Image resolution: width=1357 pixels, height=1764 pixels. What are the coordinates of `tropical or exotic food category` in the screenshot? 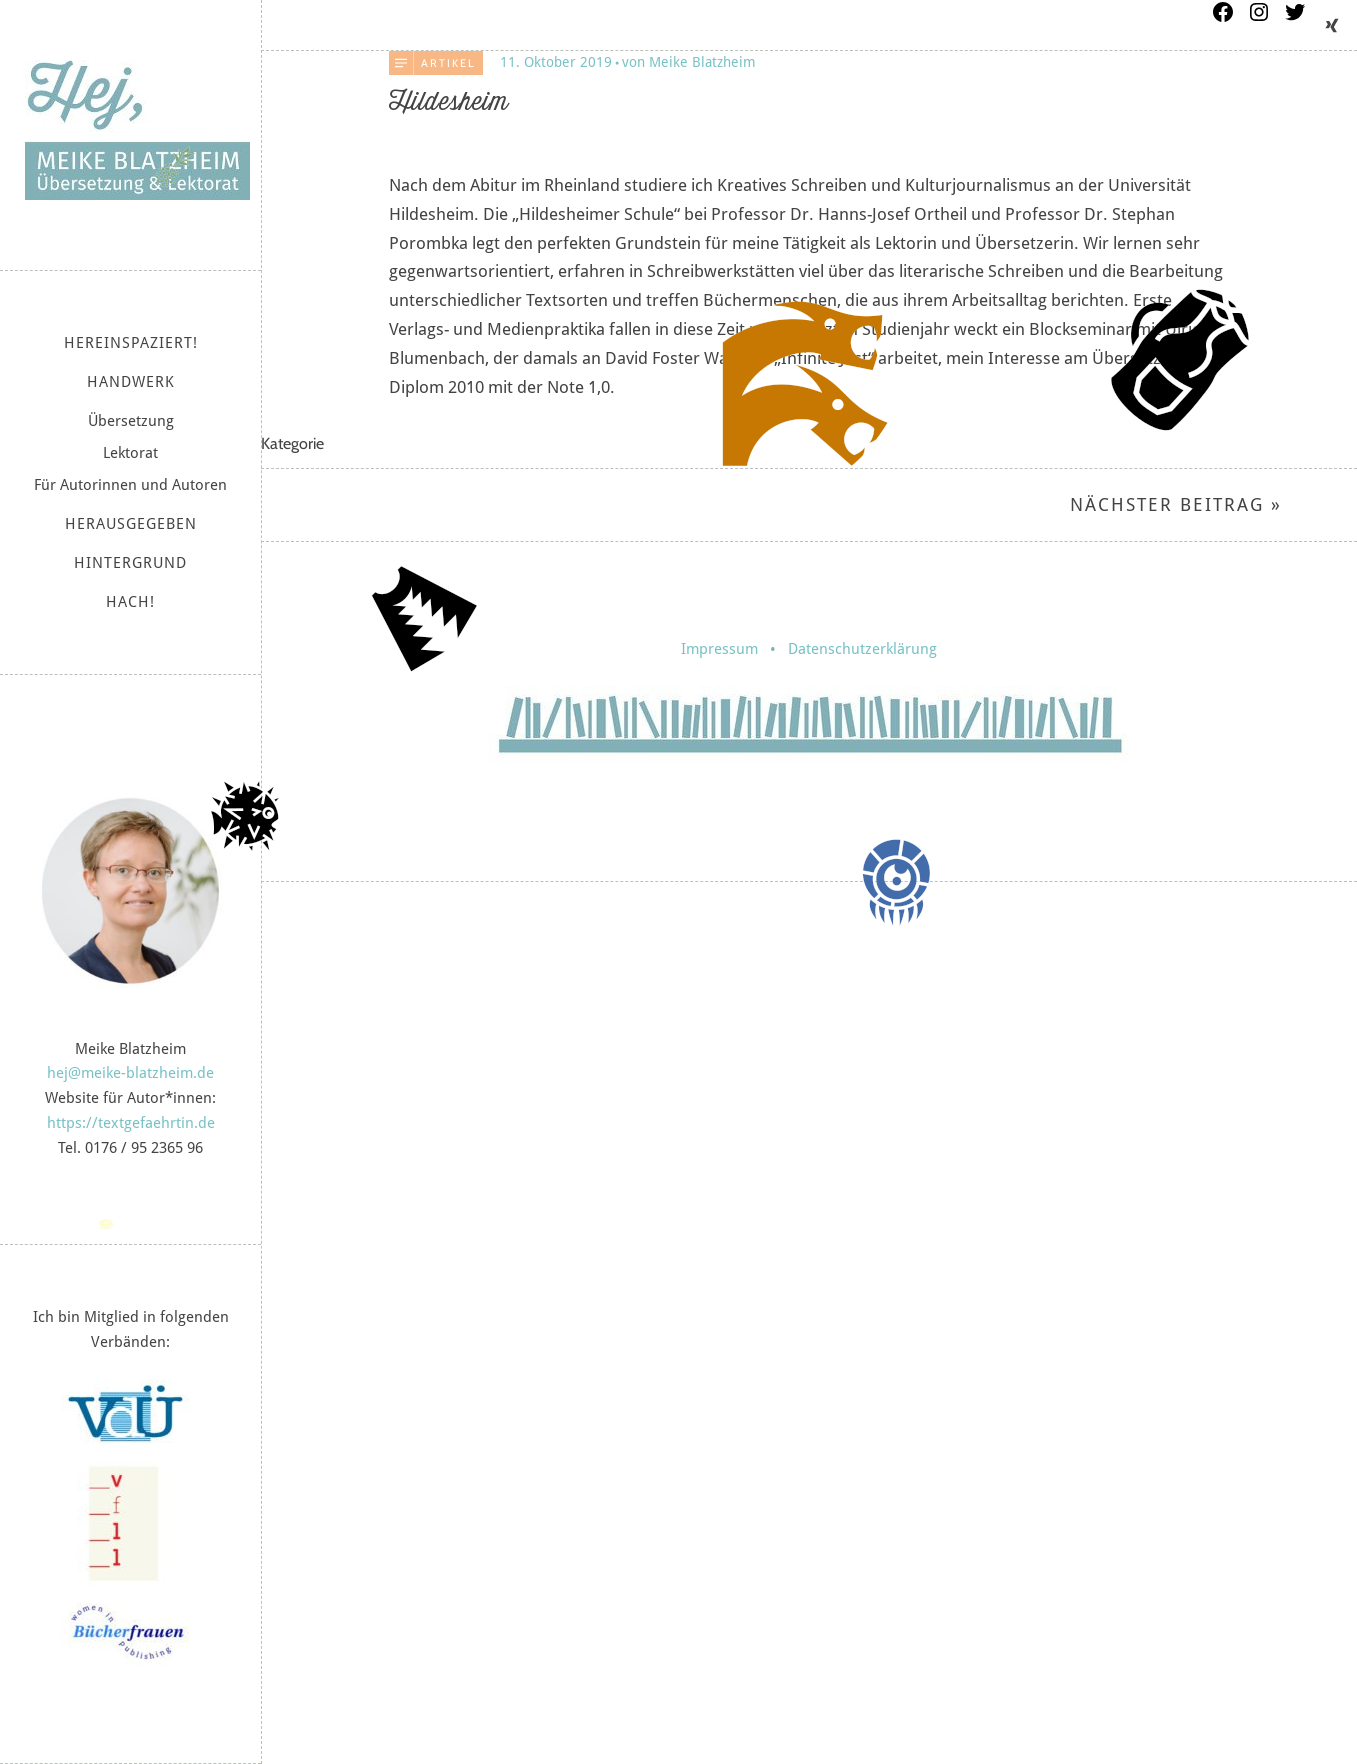 It's located at (176, 166).